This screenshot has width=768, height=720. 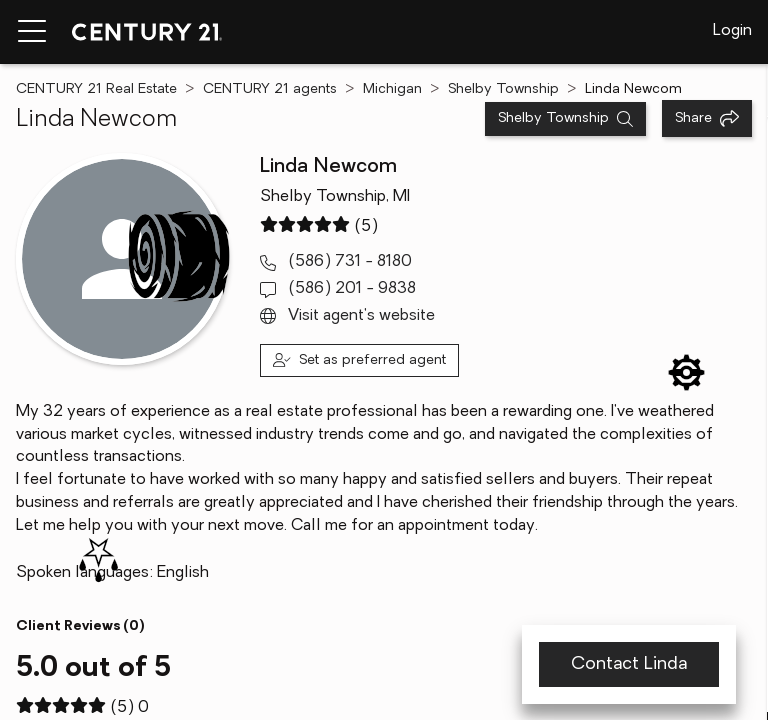 What do you see at coordinates (179, 256) in the screenshot?
I see `hay bale resource in farming simulation game` at bounding box center [179, 256].